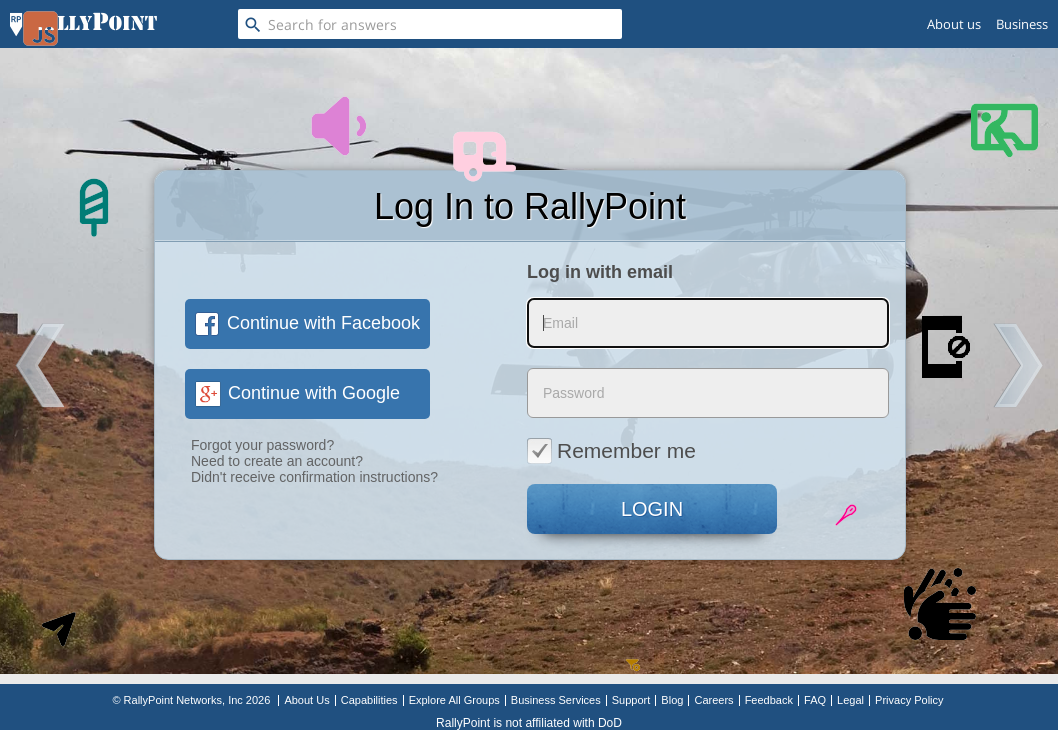  Describe the element at coordinates (942, 347) in the screenshot. I see `block or restrict an app` at that location.